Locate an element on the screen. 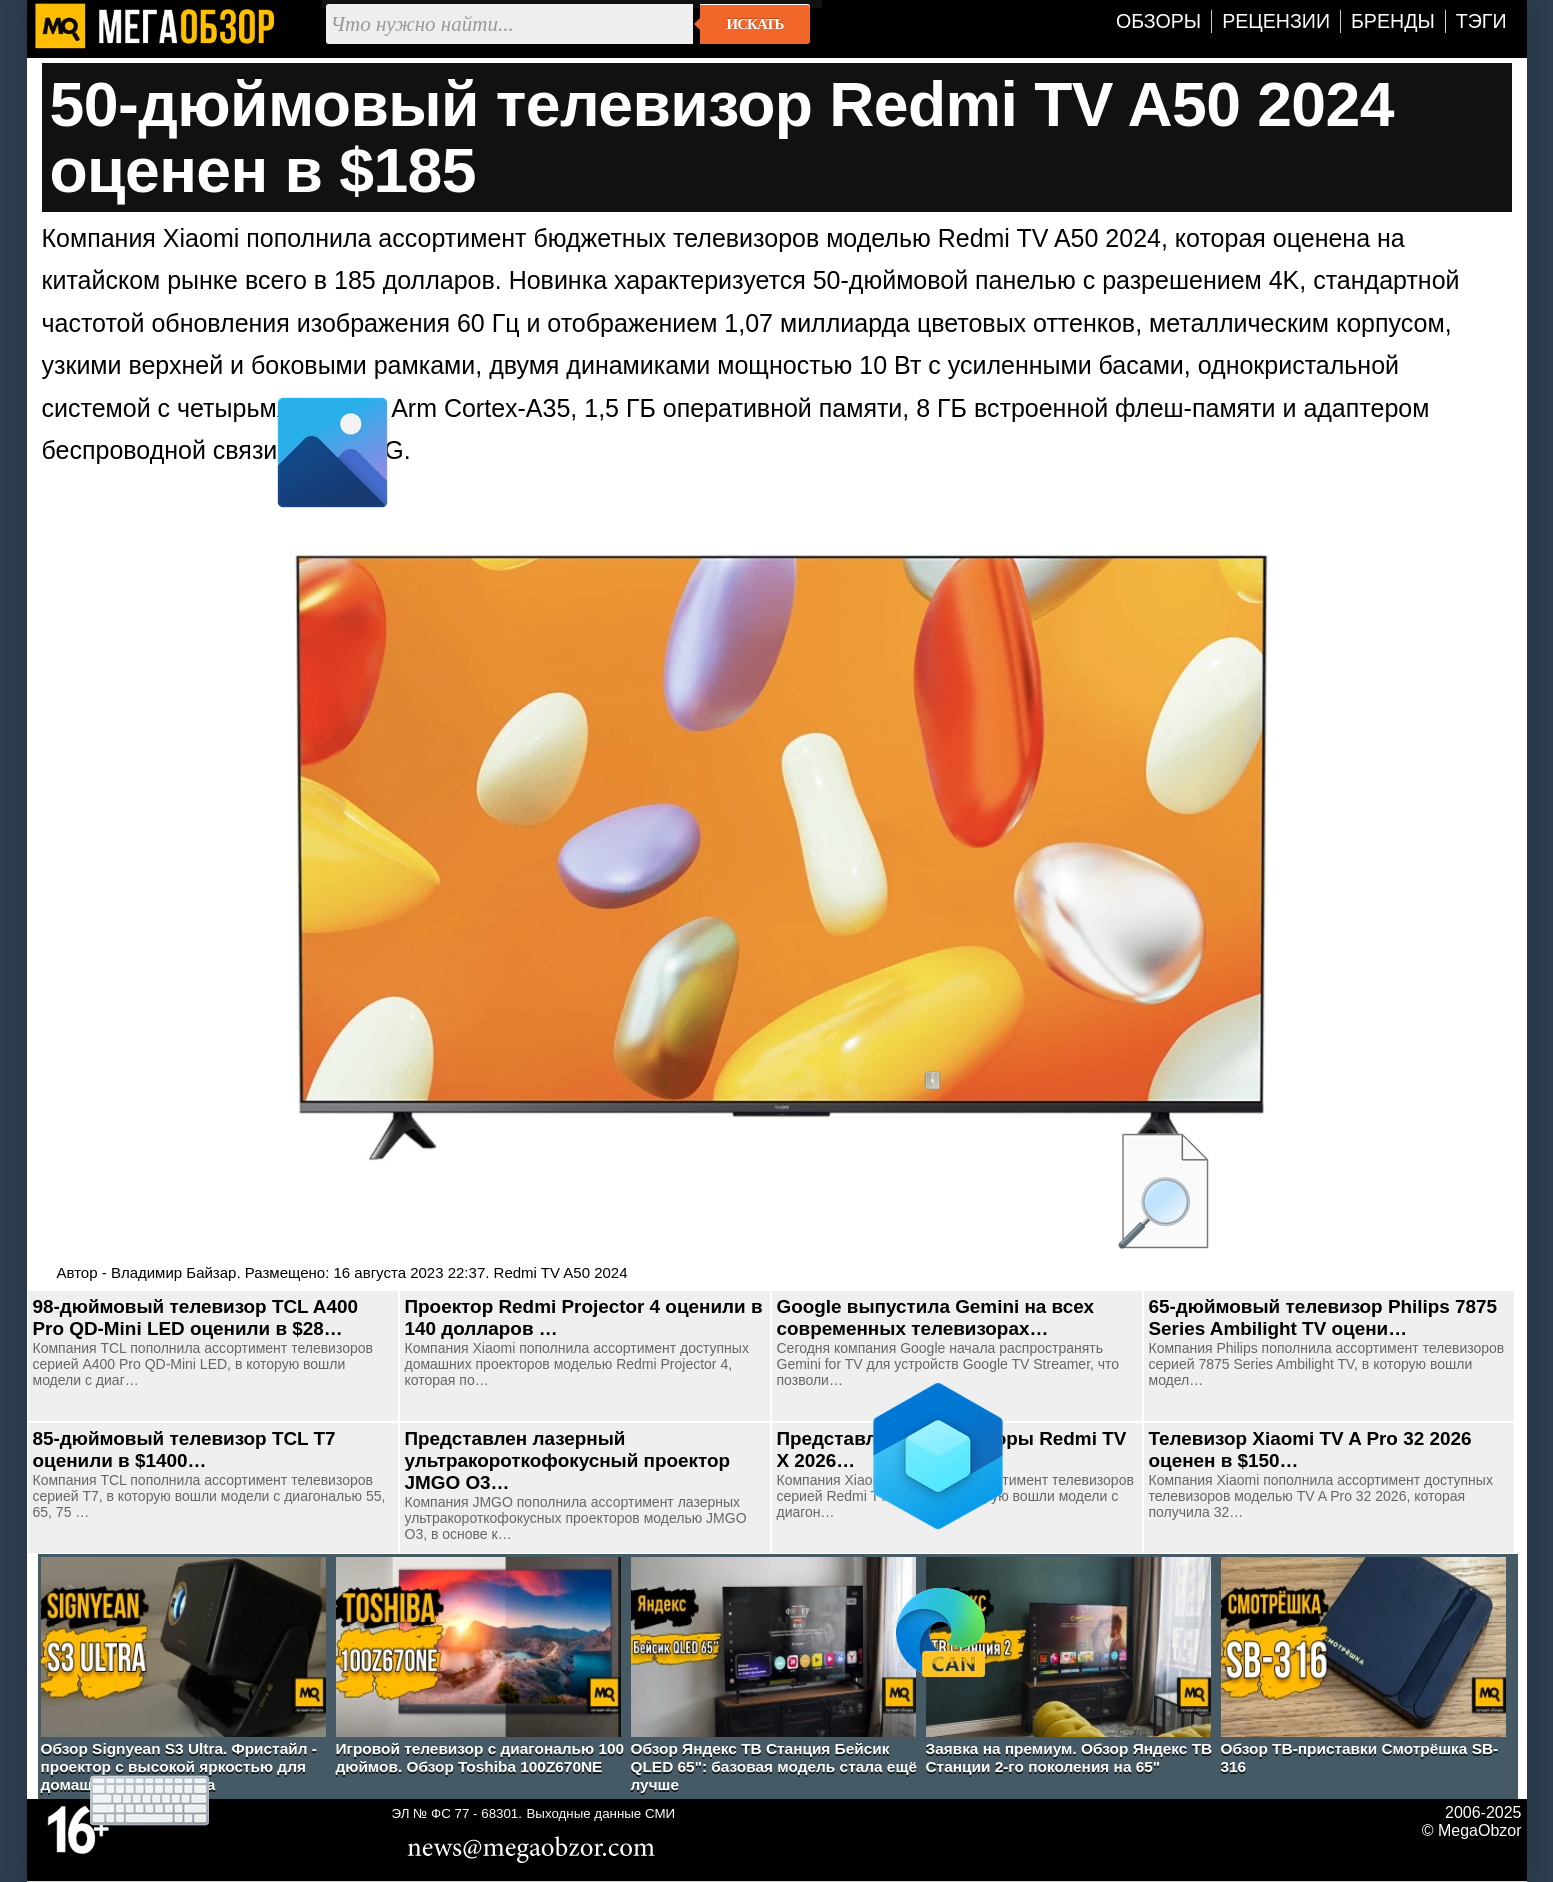 Image resolution: width=1553 pixels, height=1882 pixels. open engrampa archive manager is located at coordinates (932, 1080).